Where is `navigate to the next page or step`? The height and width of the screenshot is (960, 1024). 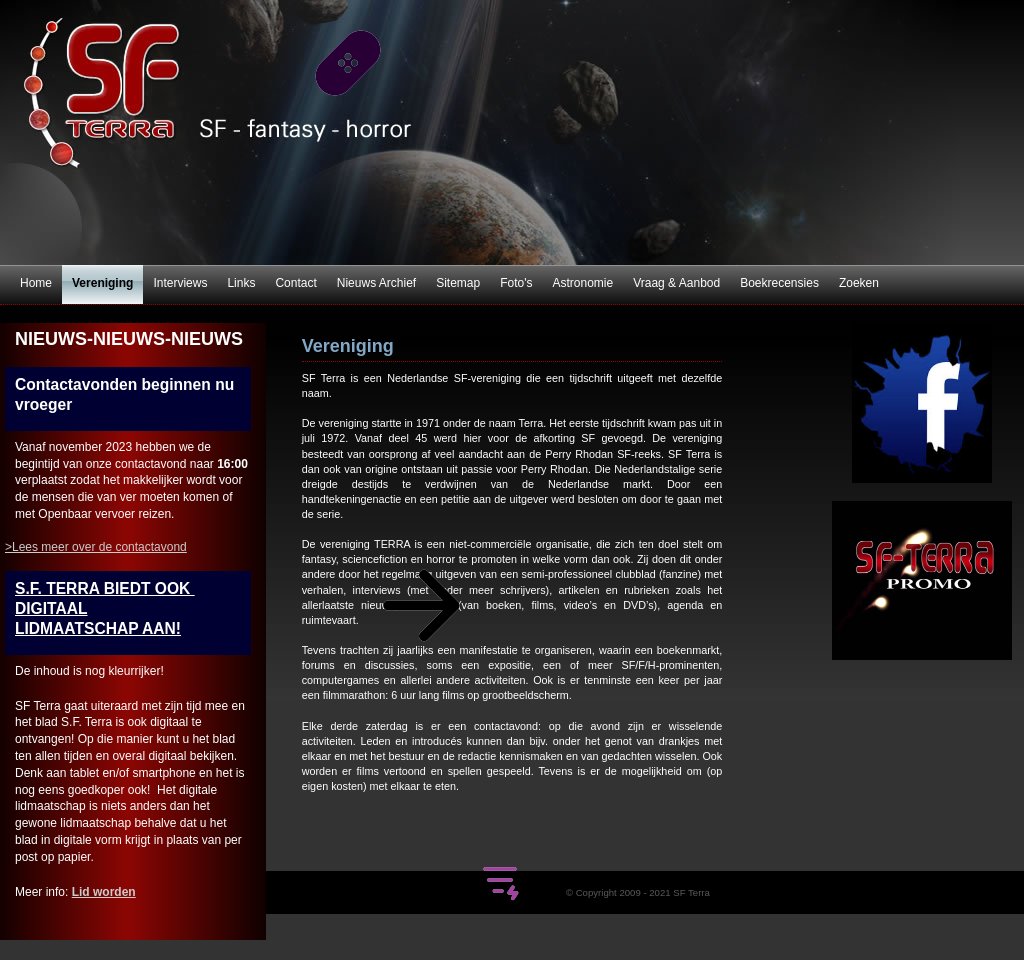
navigate to the next page or step is located at coordinates (421, 605).